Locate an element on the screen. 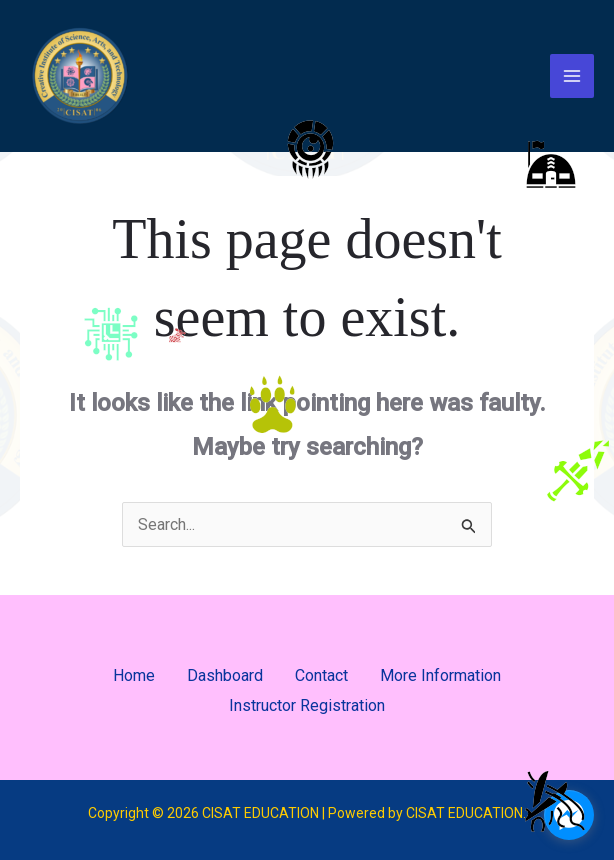 The image size is (614, 860). summon or activate a beholder creature is located at coordinates (310, 149).